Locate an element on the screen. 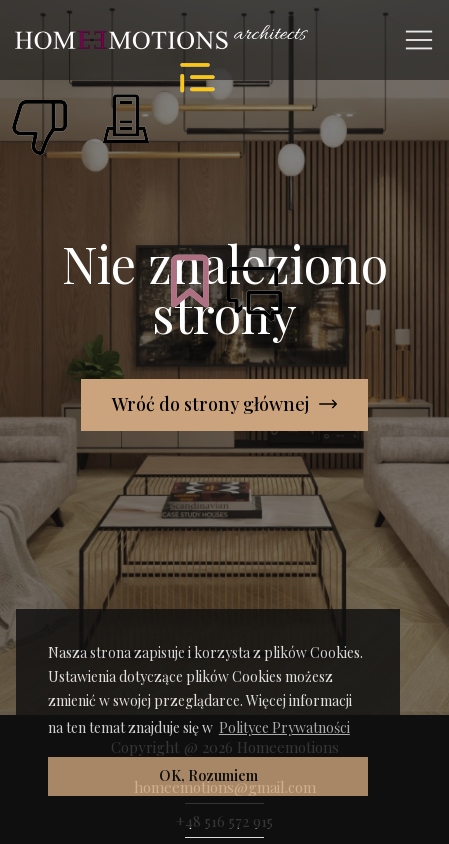 The image size is (449, 844). view server environment settings is located at coordinates (126, 117).